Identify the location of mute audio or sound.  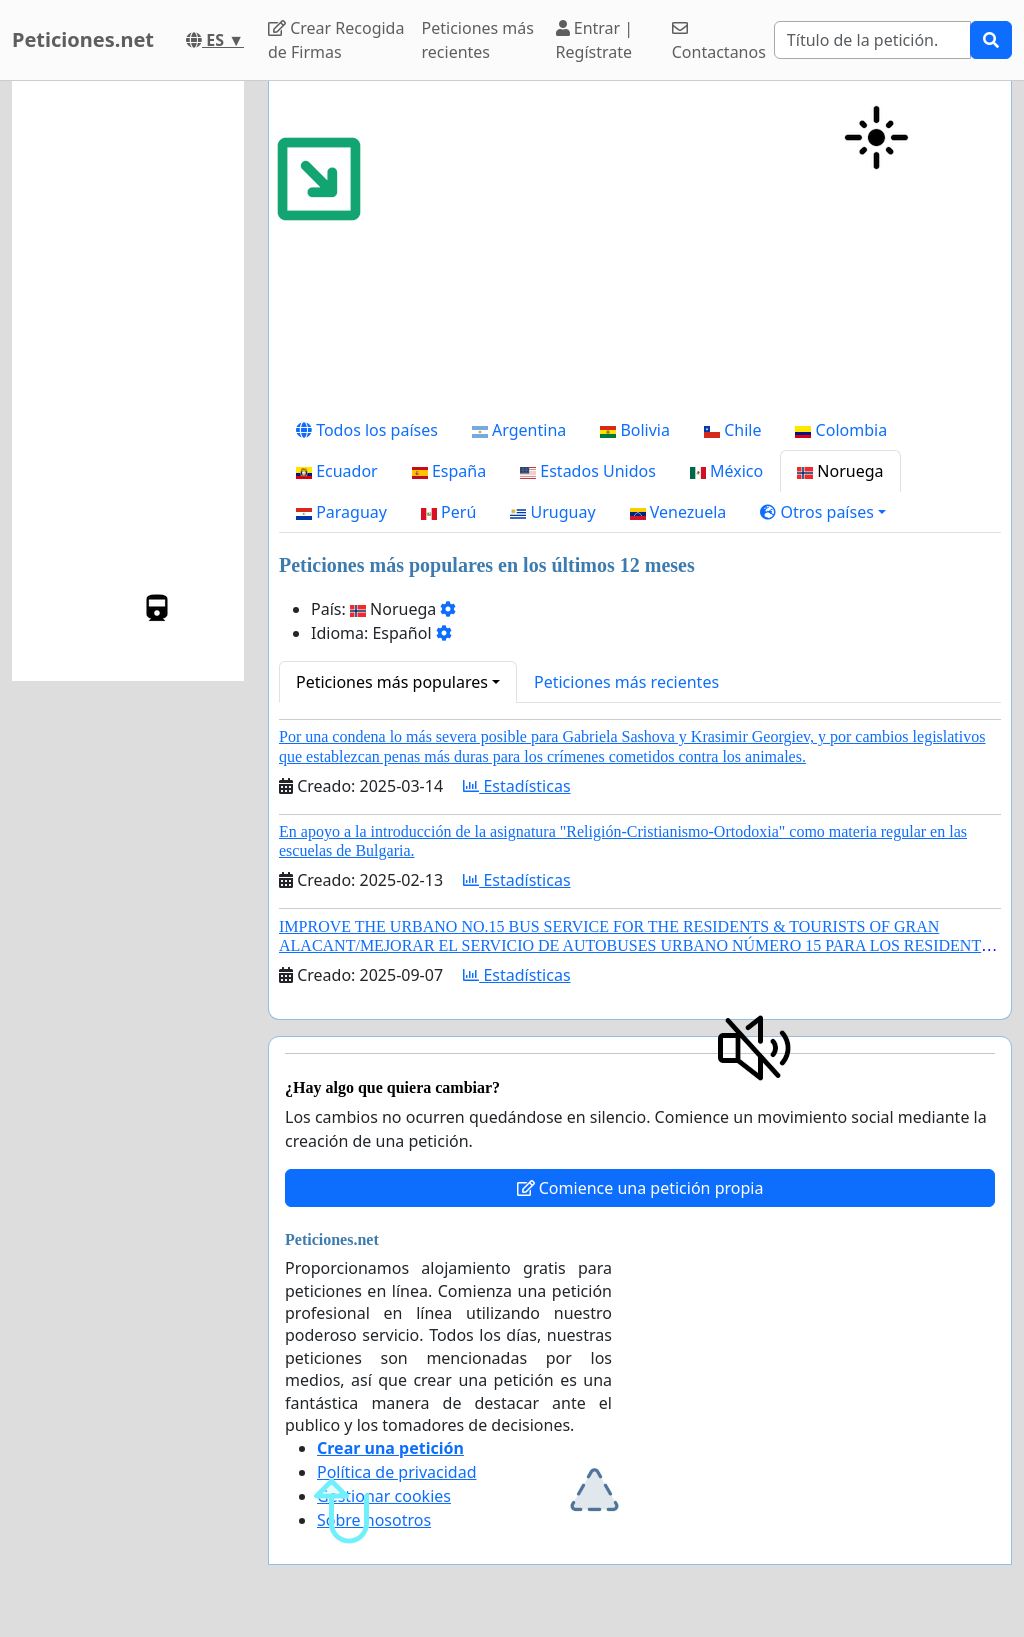
(753, 1048).